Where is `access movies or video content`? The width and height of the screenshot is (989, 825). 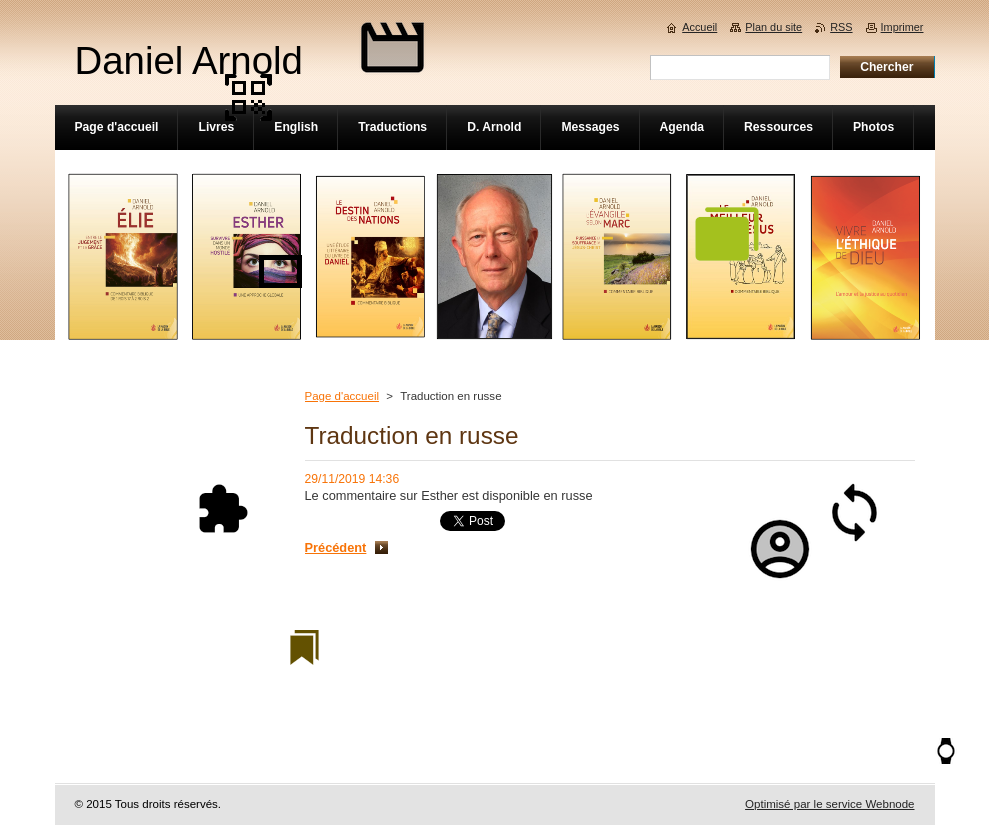
access movies or video content is located at coordinates (392, 47).